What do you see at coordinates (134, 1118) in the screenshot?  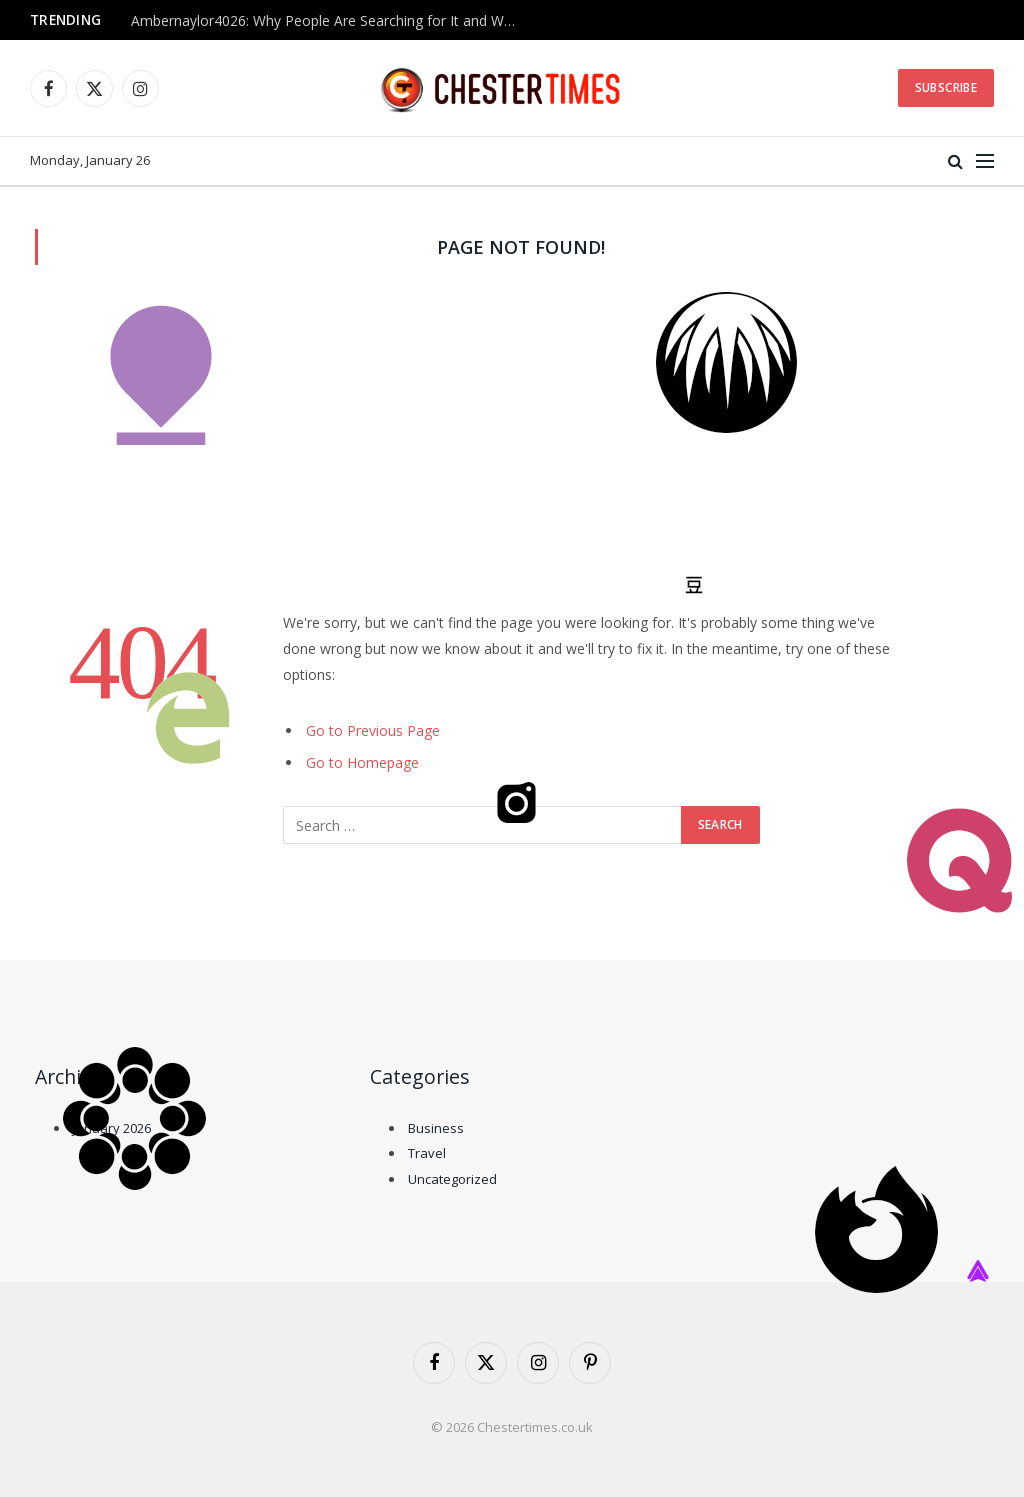 I see `open source framework (OSF) logo` at bounding box center [134, 1118].